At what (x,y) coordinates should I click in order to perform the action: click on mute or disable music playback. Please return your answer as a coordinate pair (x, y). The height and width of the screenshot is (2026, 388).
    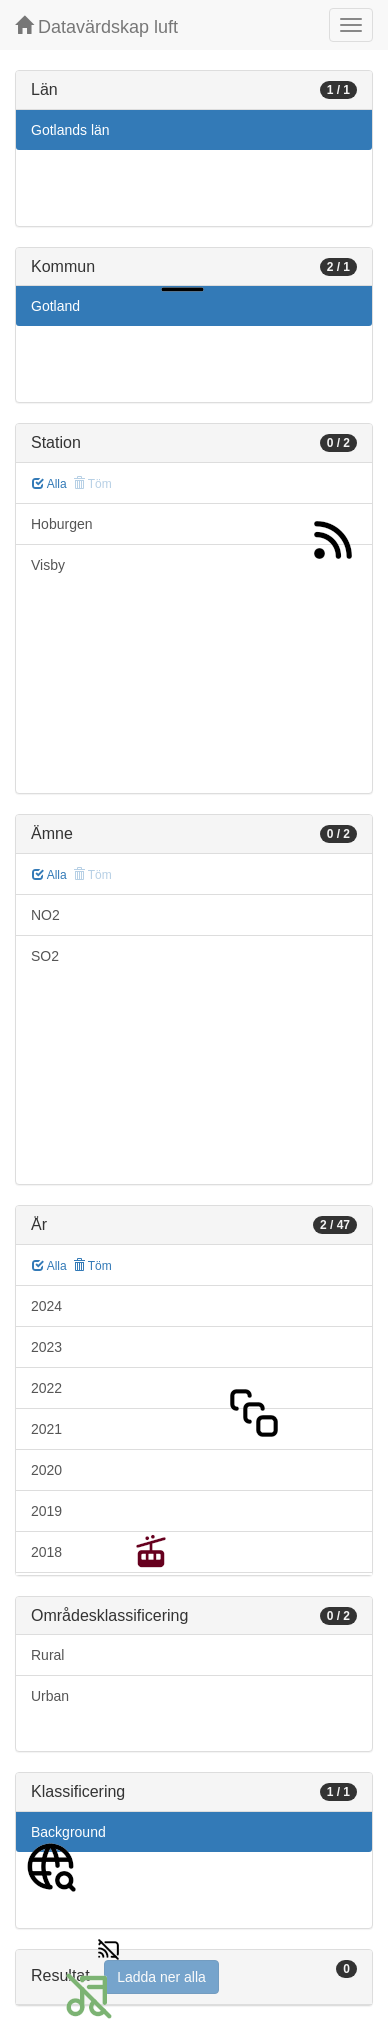
    Looking at the image, I should click on (89, 1996).